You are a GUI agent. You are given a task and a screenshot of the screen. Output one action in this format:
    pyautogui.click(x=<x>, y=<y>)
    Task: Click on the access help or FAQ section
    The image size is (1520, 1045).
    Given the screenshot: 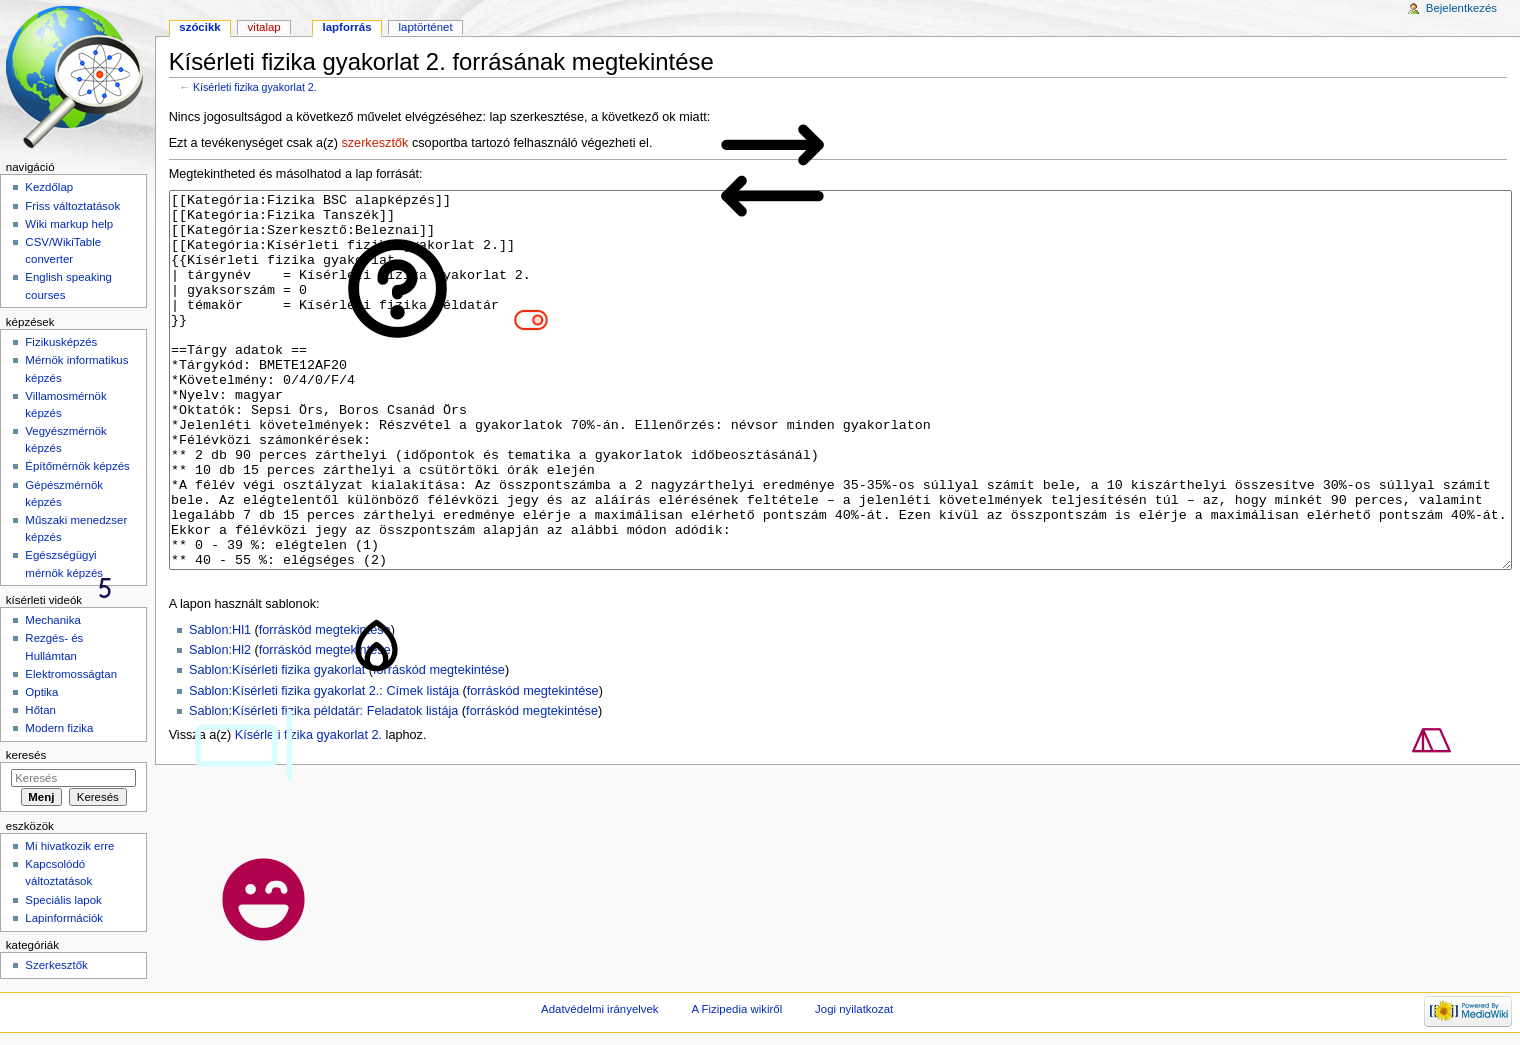 What is the action you would take?
    pyautogui.click(x=397, y=288)
    